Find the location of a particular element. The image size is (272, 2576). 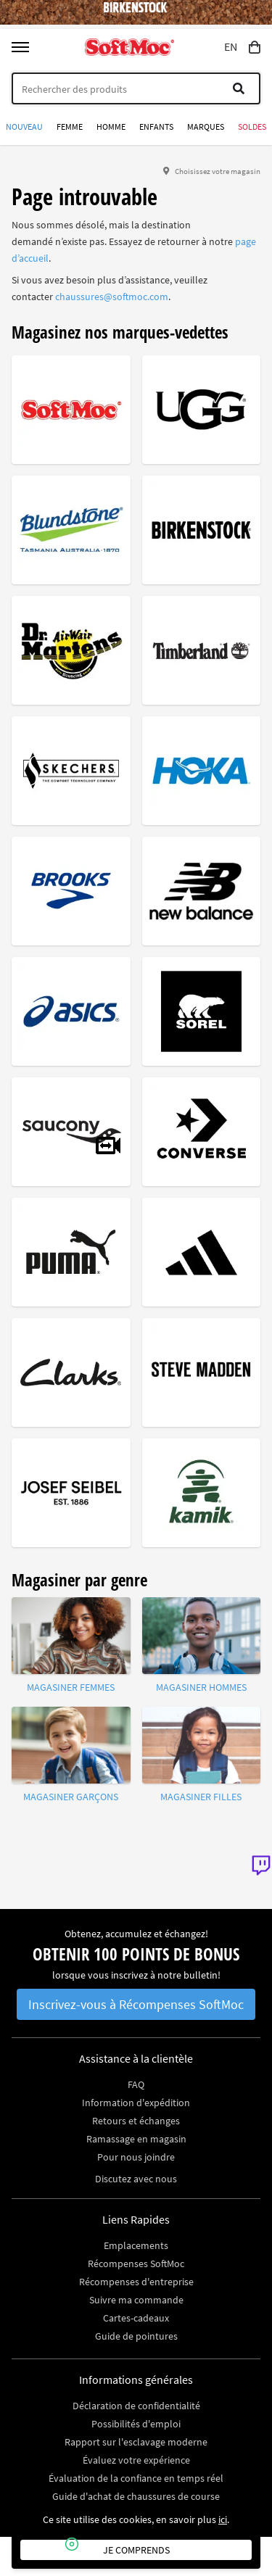

open twitch app is located at coordinates (261, 1865).